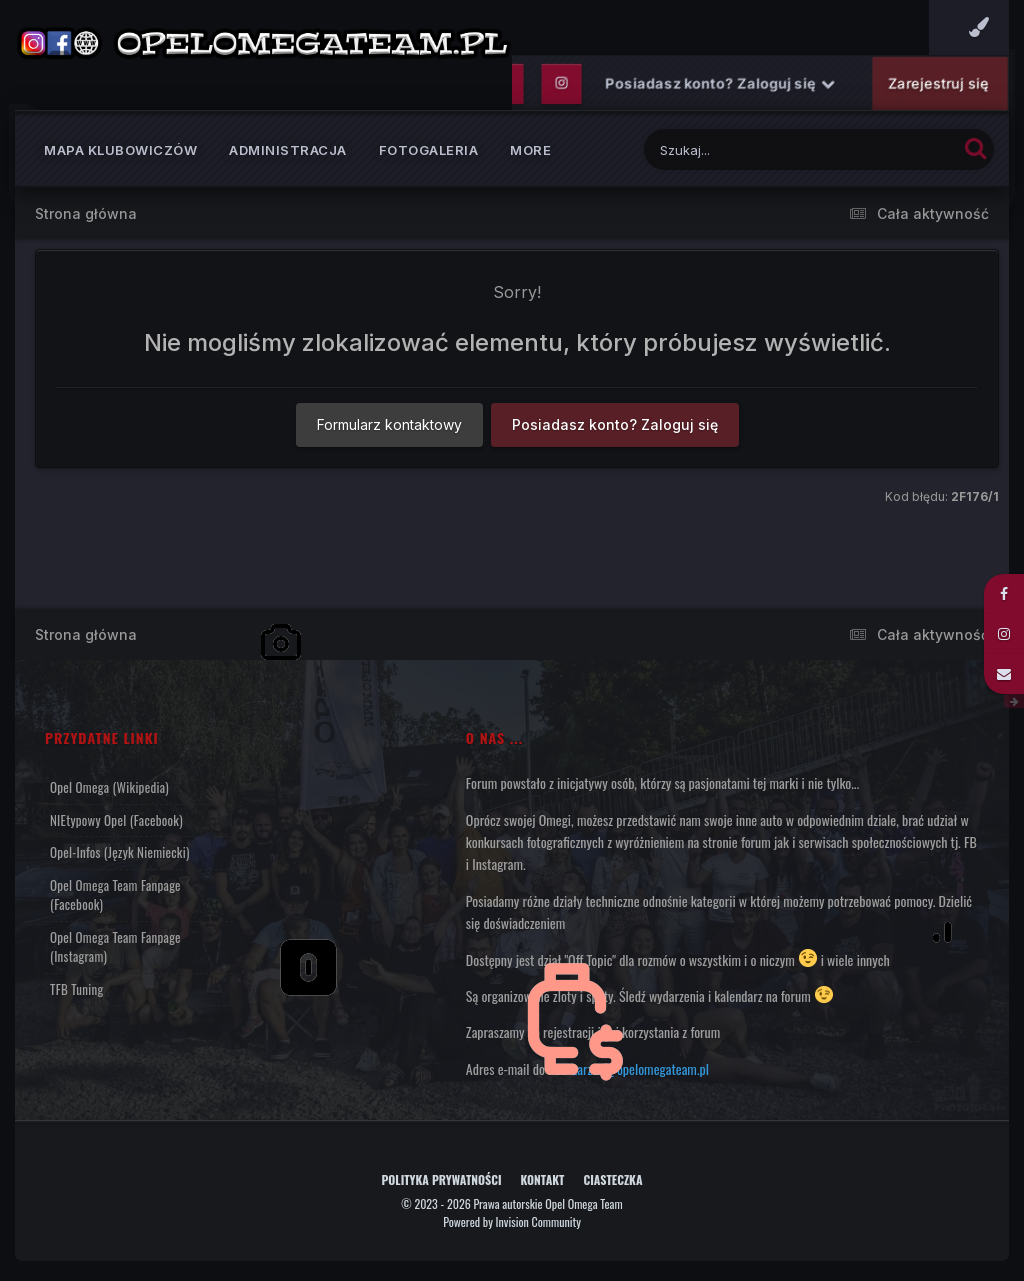  I want to click on indicates weak cellular signal strength, so click(961, 918).